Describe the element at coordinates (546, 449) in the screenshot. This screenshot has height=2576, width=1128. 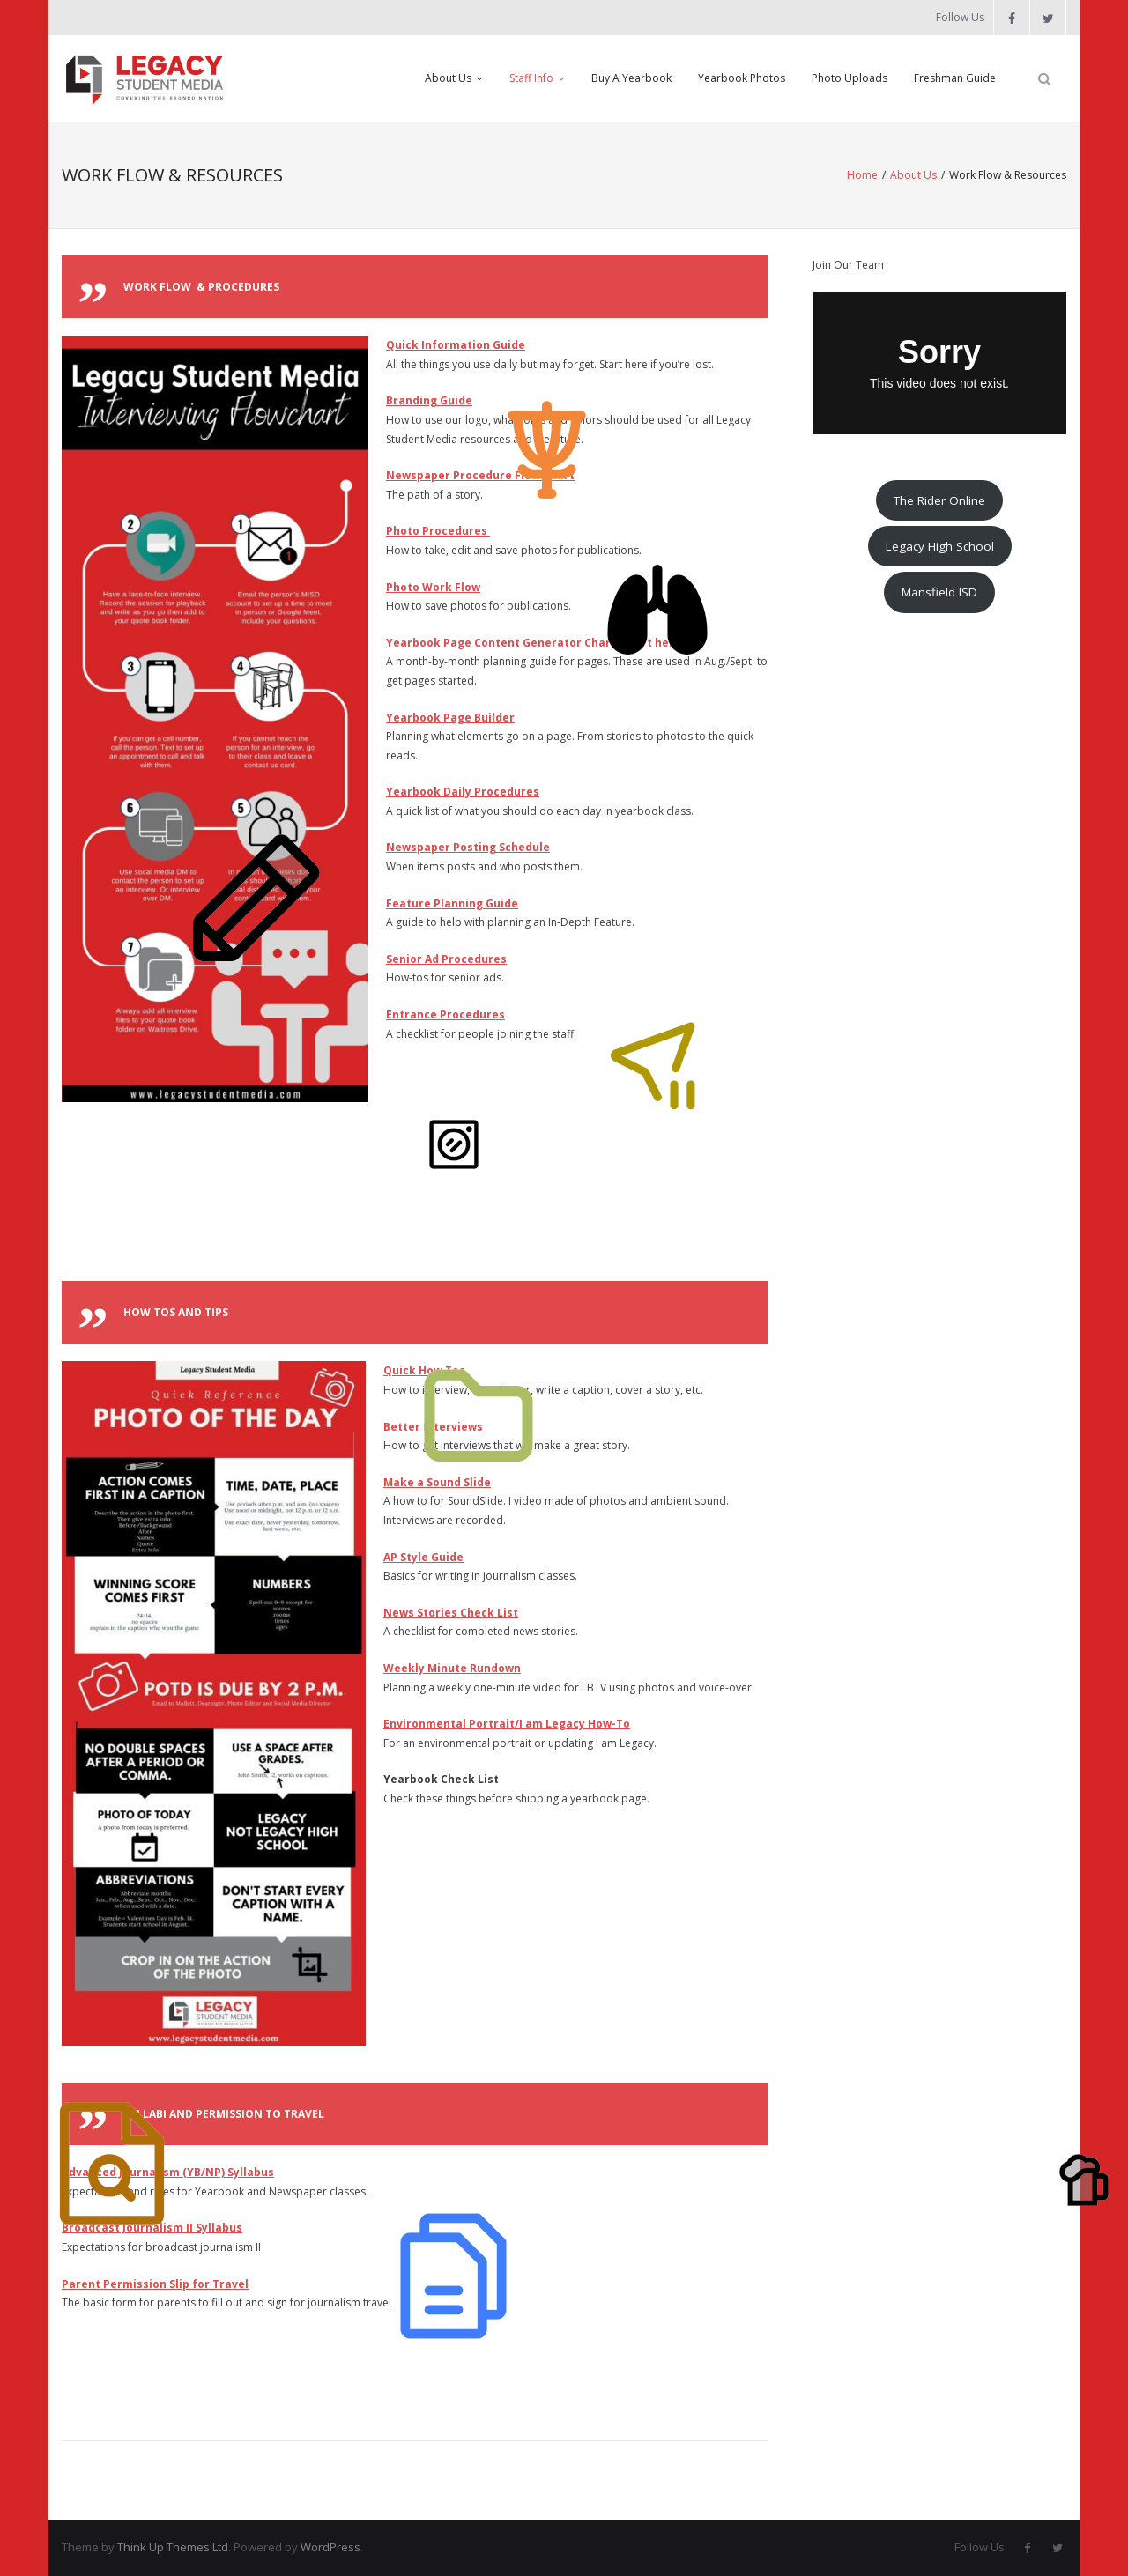
I see `access disc golf course information` at that location.